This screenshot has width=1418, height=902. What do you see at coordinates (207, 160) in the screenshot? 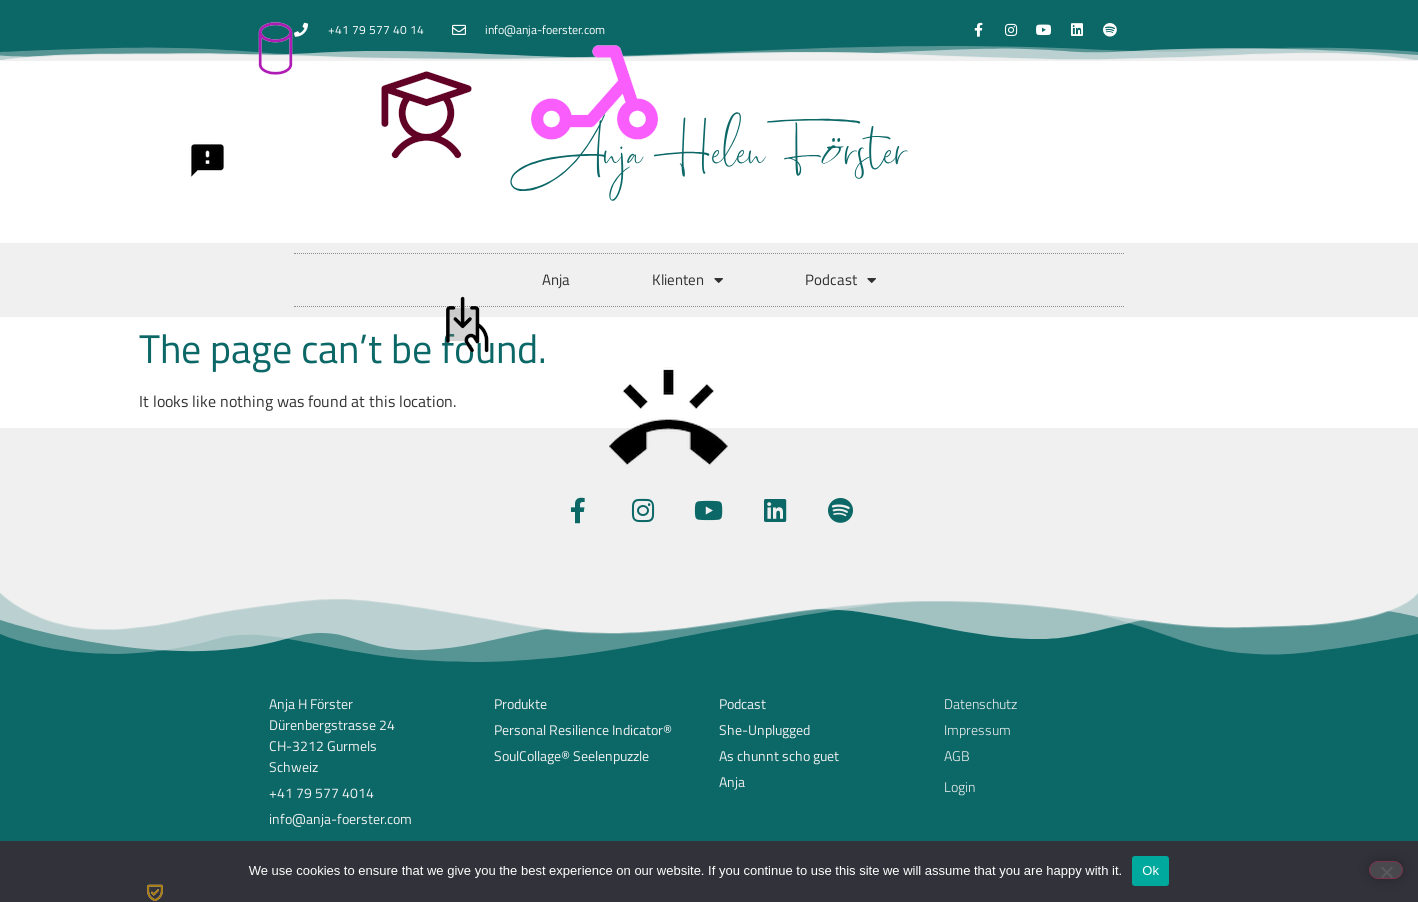
I see `message failed to send` at bounding box center [207, 160].